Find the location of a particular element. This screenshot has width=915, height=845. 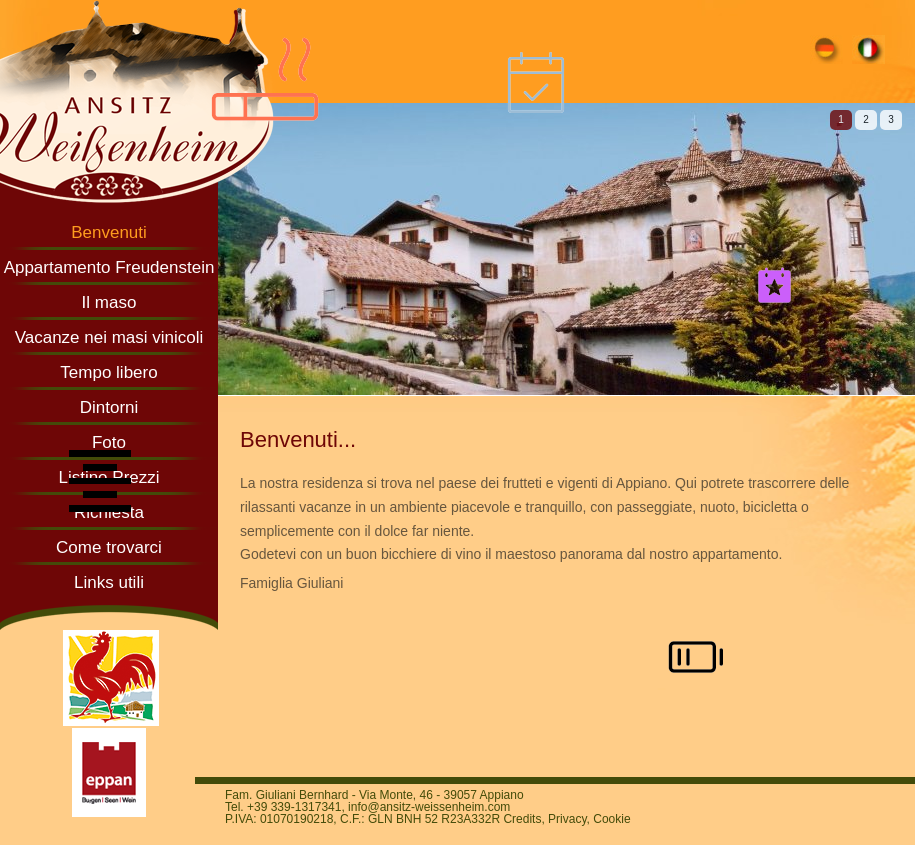

indicates a designated smoking area is located at coordinates (265, 91).